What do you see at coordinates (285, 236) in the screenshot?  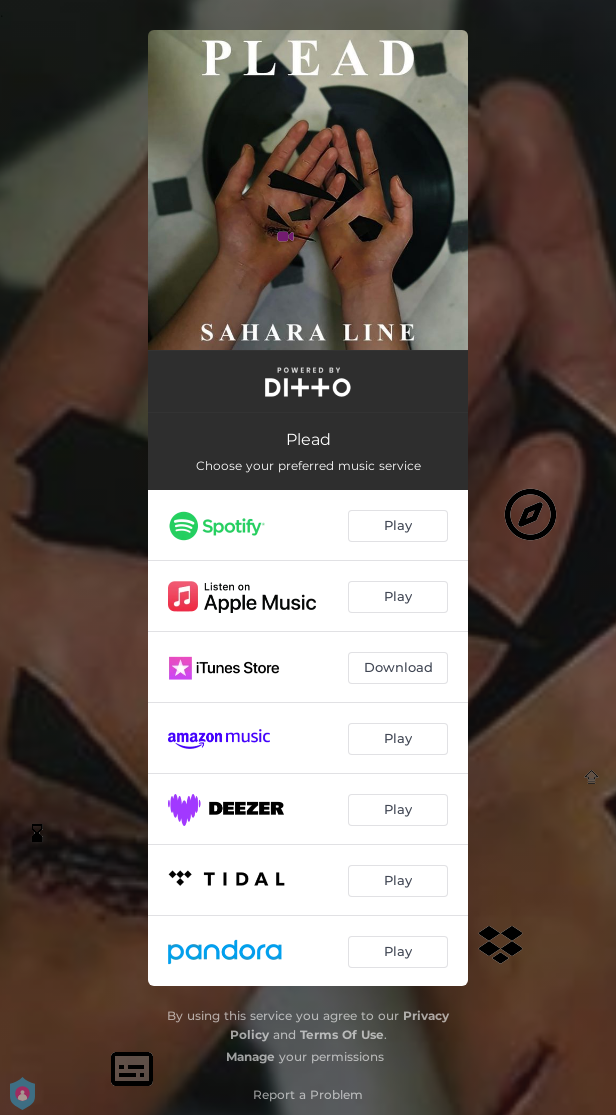 I see `start a video call` at bounding box center [285, 236].